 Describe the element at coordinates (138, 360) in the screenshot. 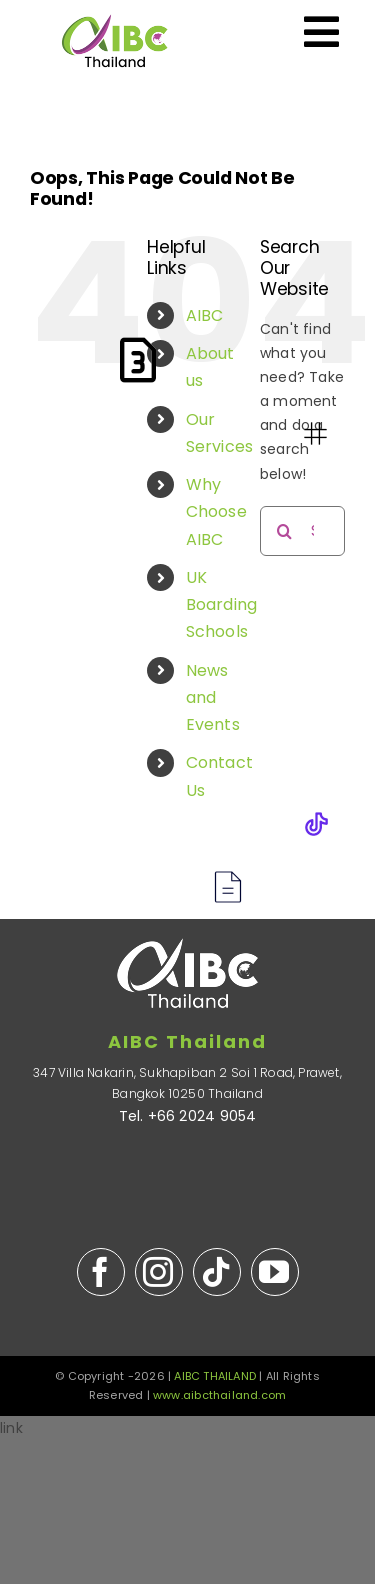

I see `SIM card slot 3` at that location.